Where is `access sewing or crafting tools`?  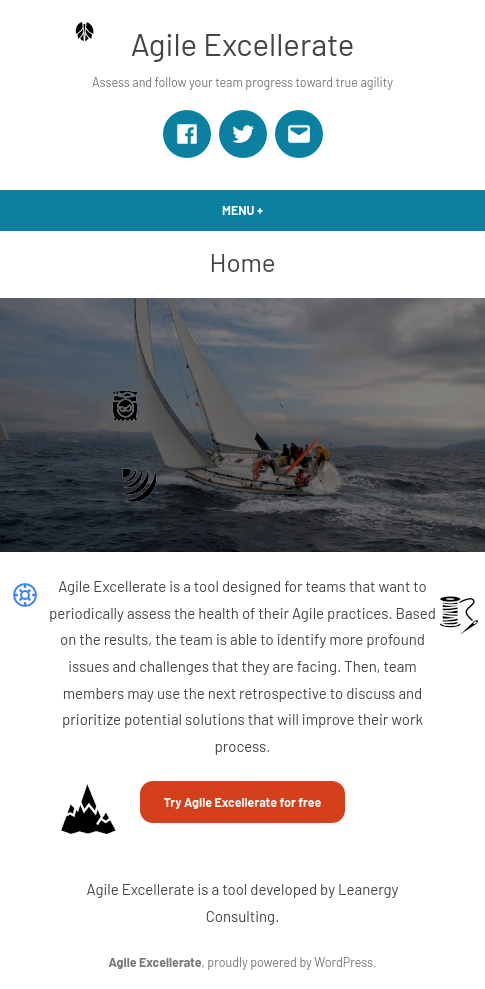 access sewing or crafting tools is located at coordinates (459, 614).